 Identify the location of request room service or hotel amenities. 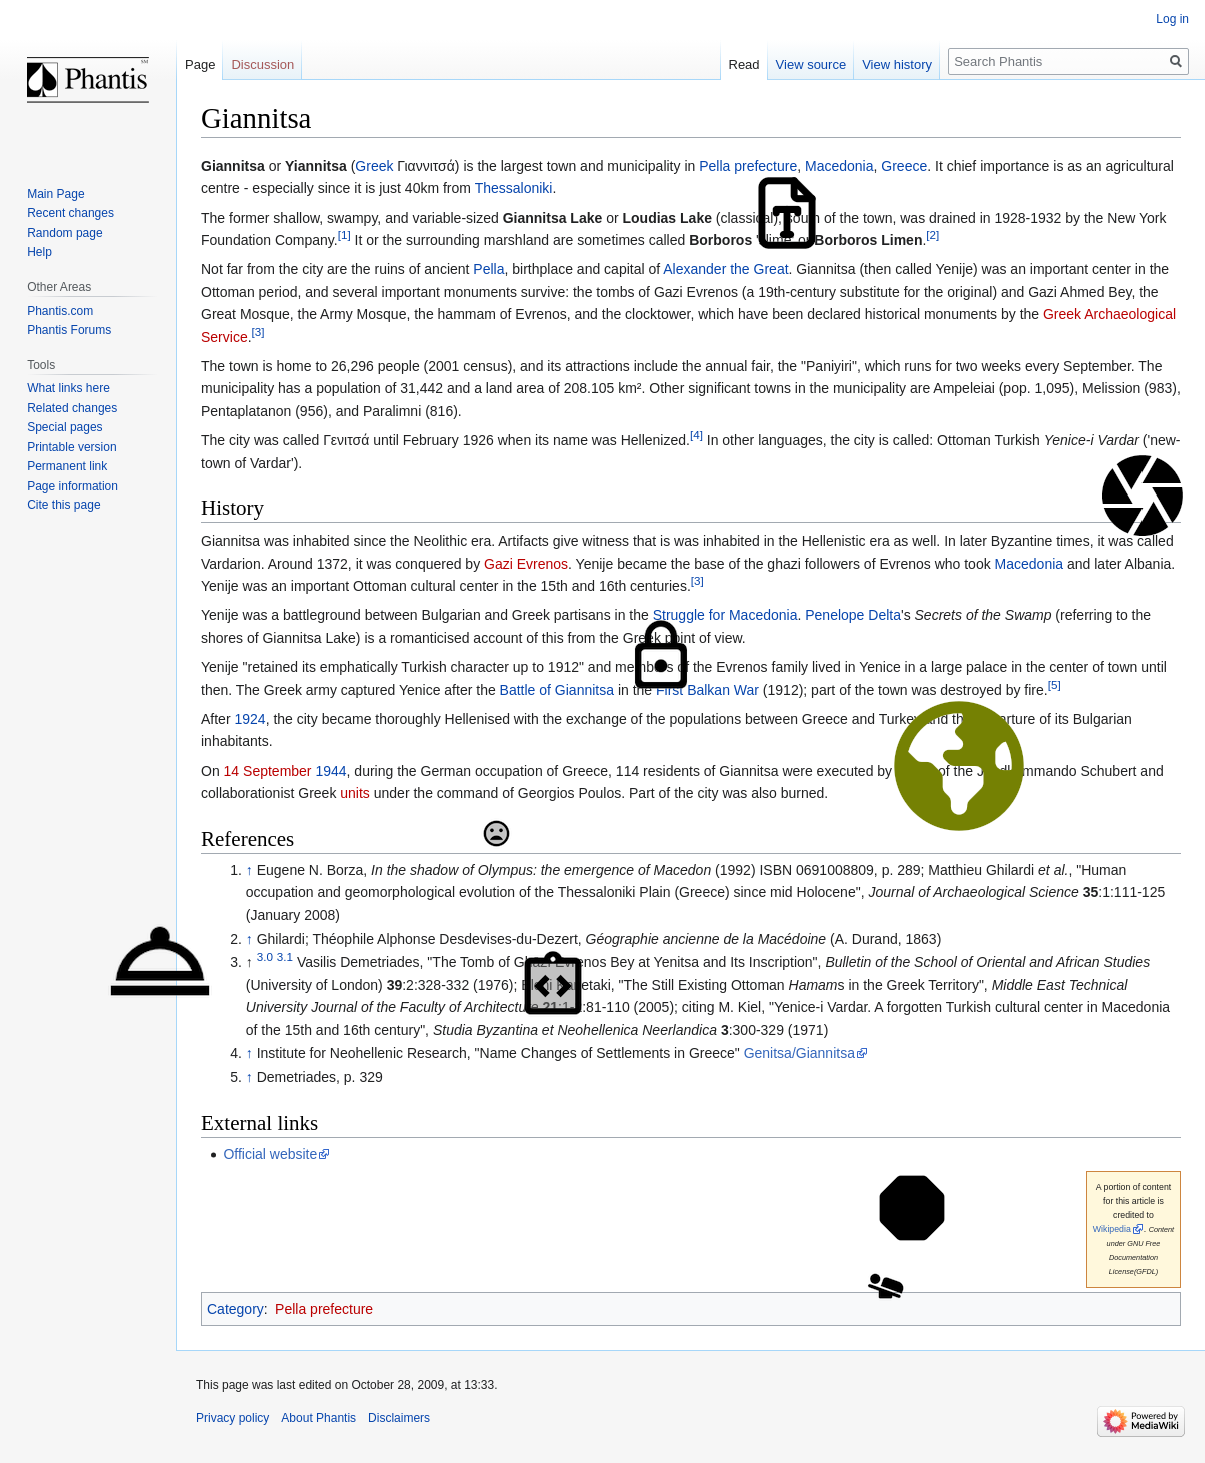
(160, 961).